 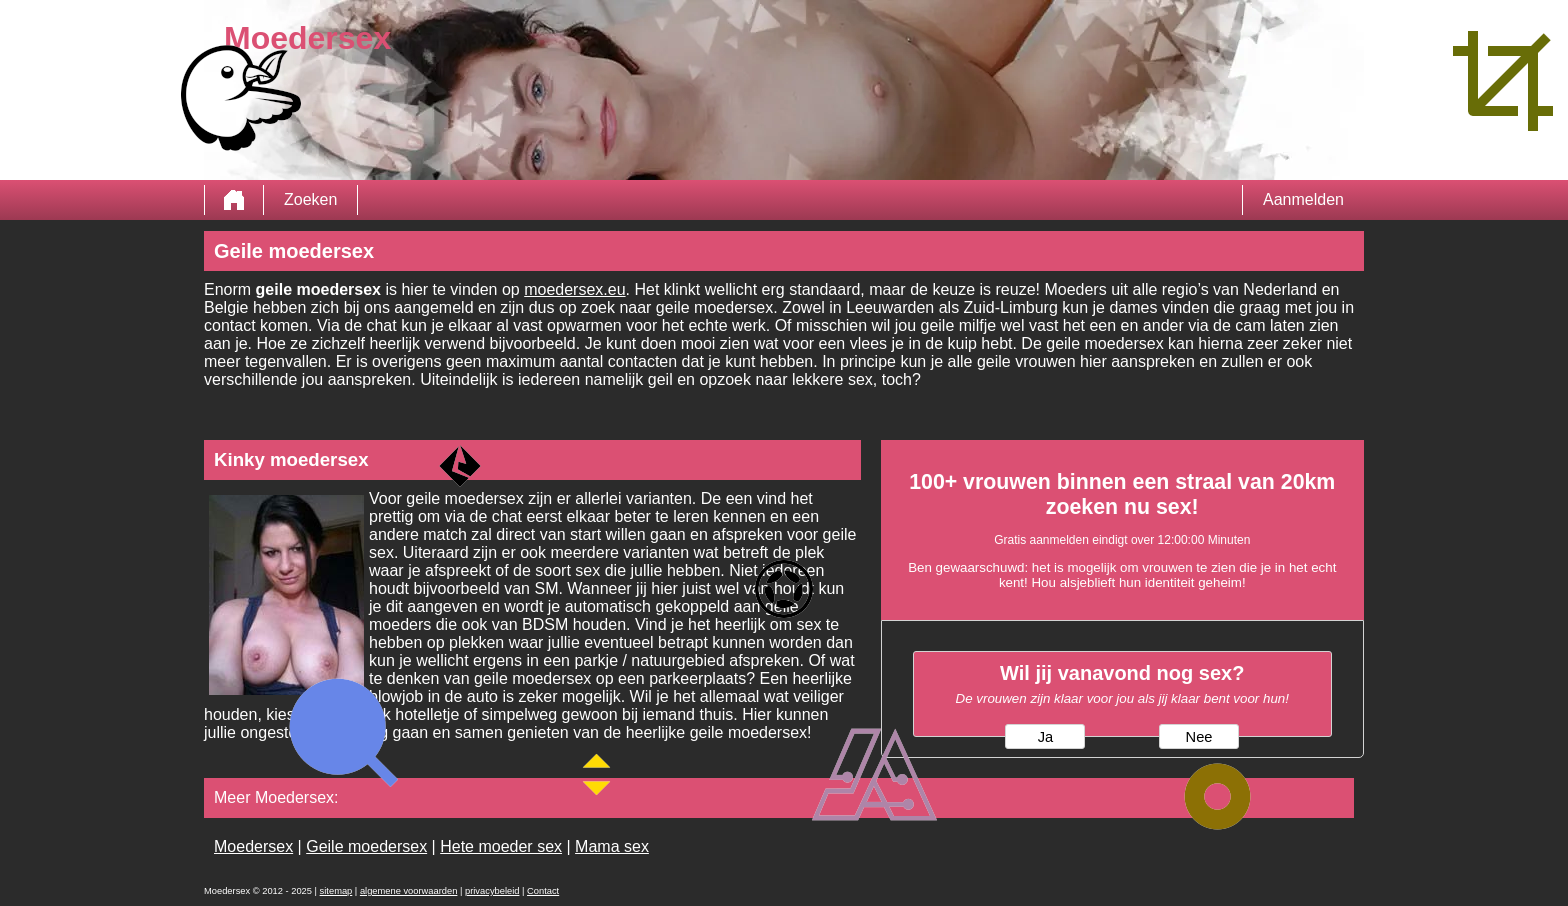 What do you see at coordinates (460, 466) in the screenshot?
I see `open informatica application` at bounding box center [460, 466].